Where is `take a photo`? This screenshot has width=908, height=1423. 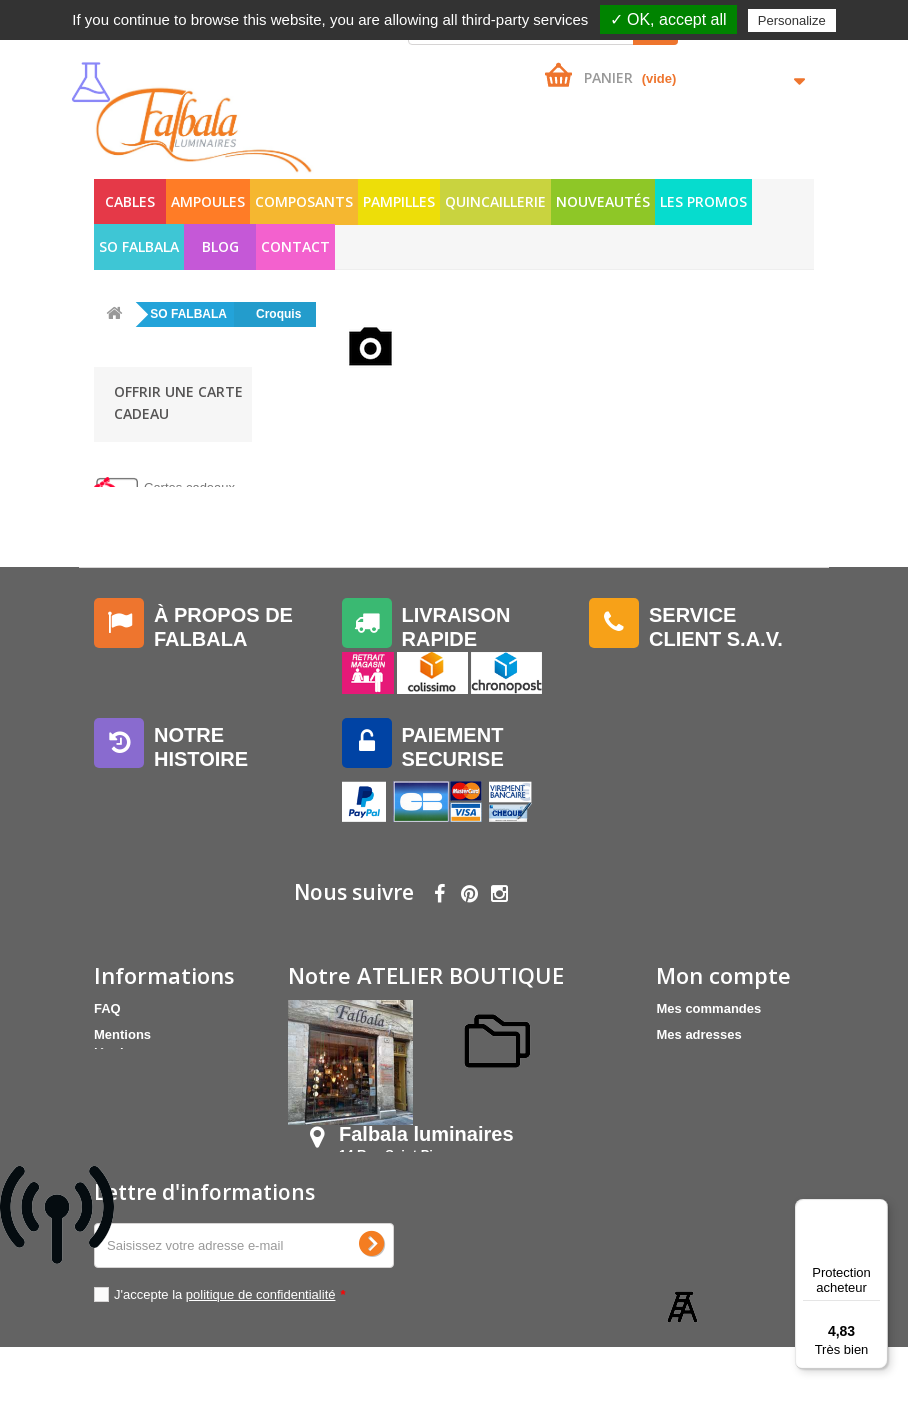
take a photo is located at coordinates (370, 348).